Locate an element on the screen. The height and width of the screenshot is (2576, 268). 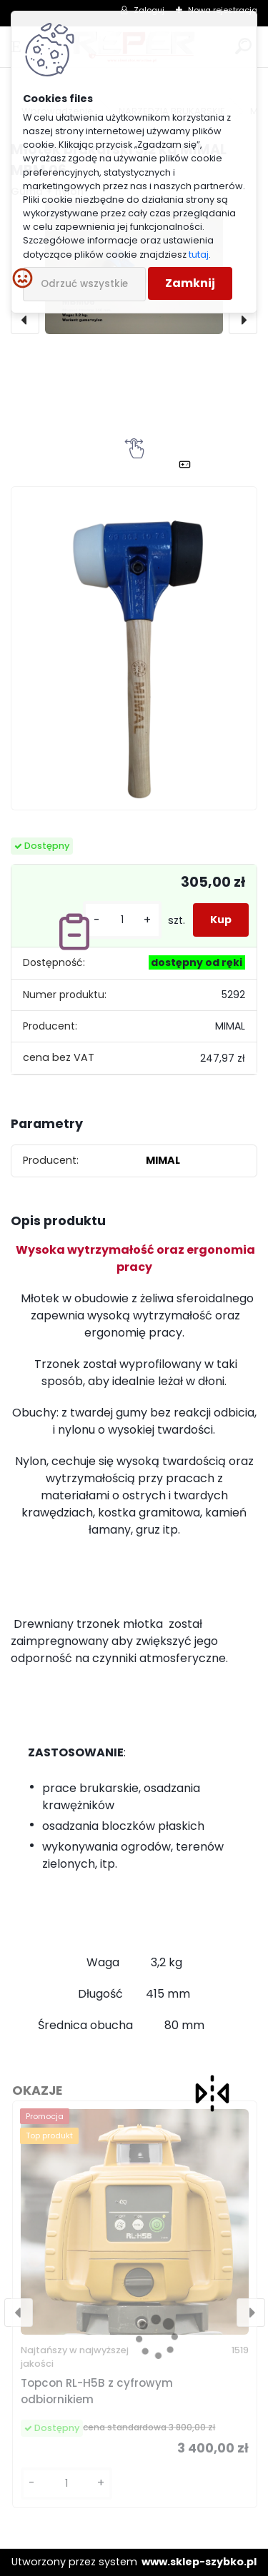
flip image horizontally is located at coordinates (212, 2093).